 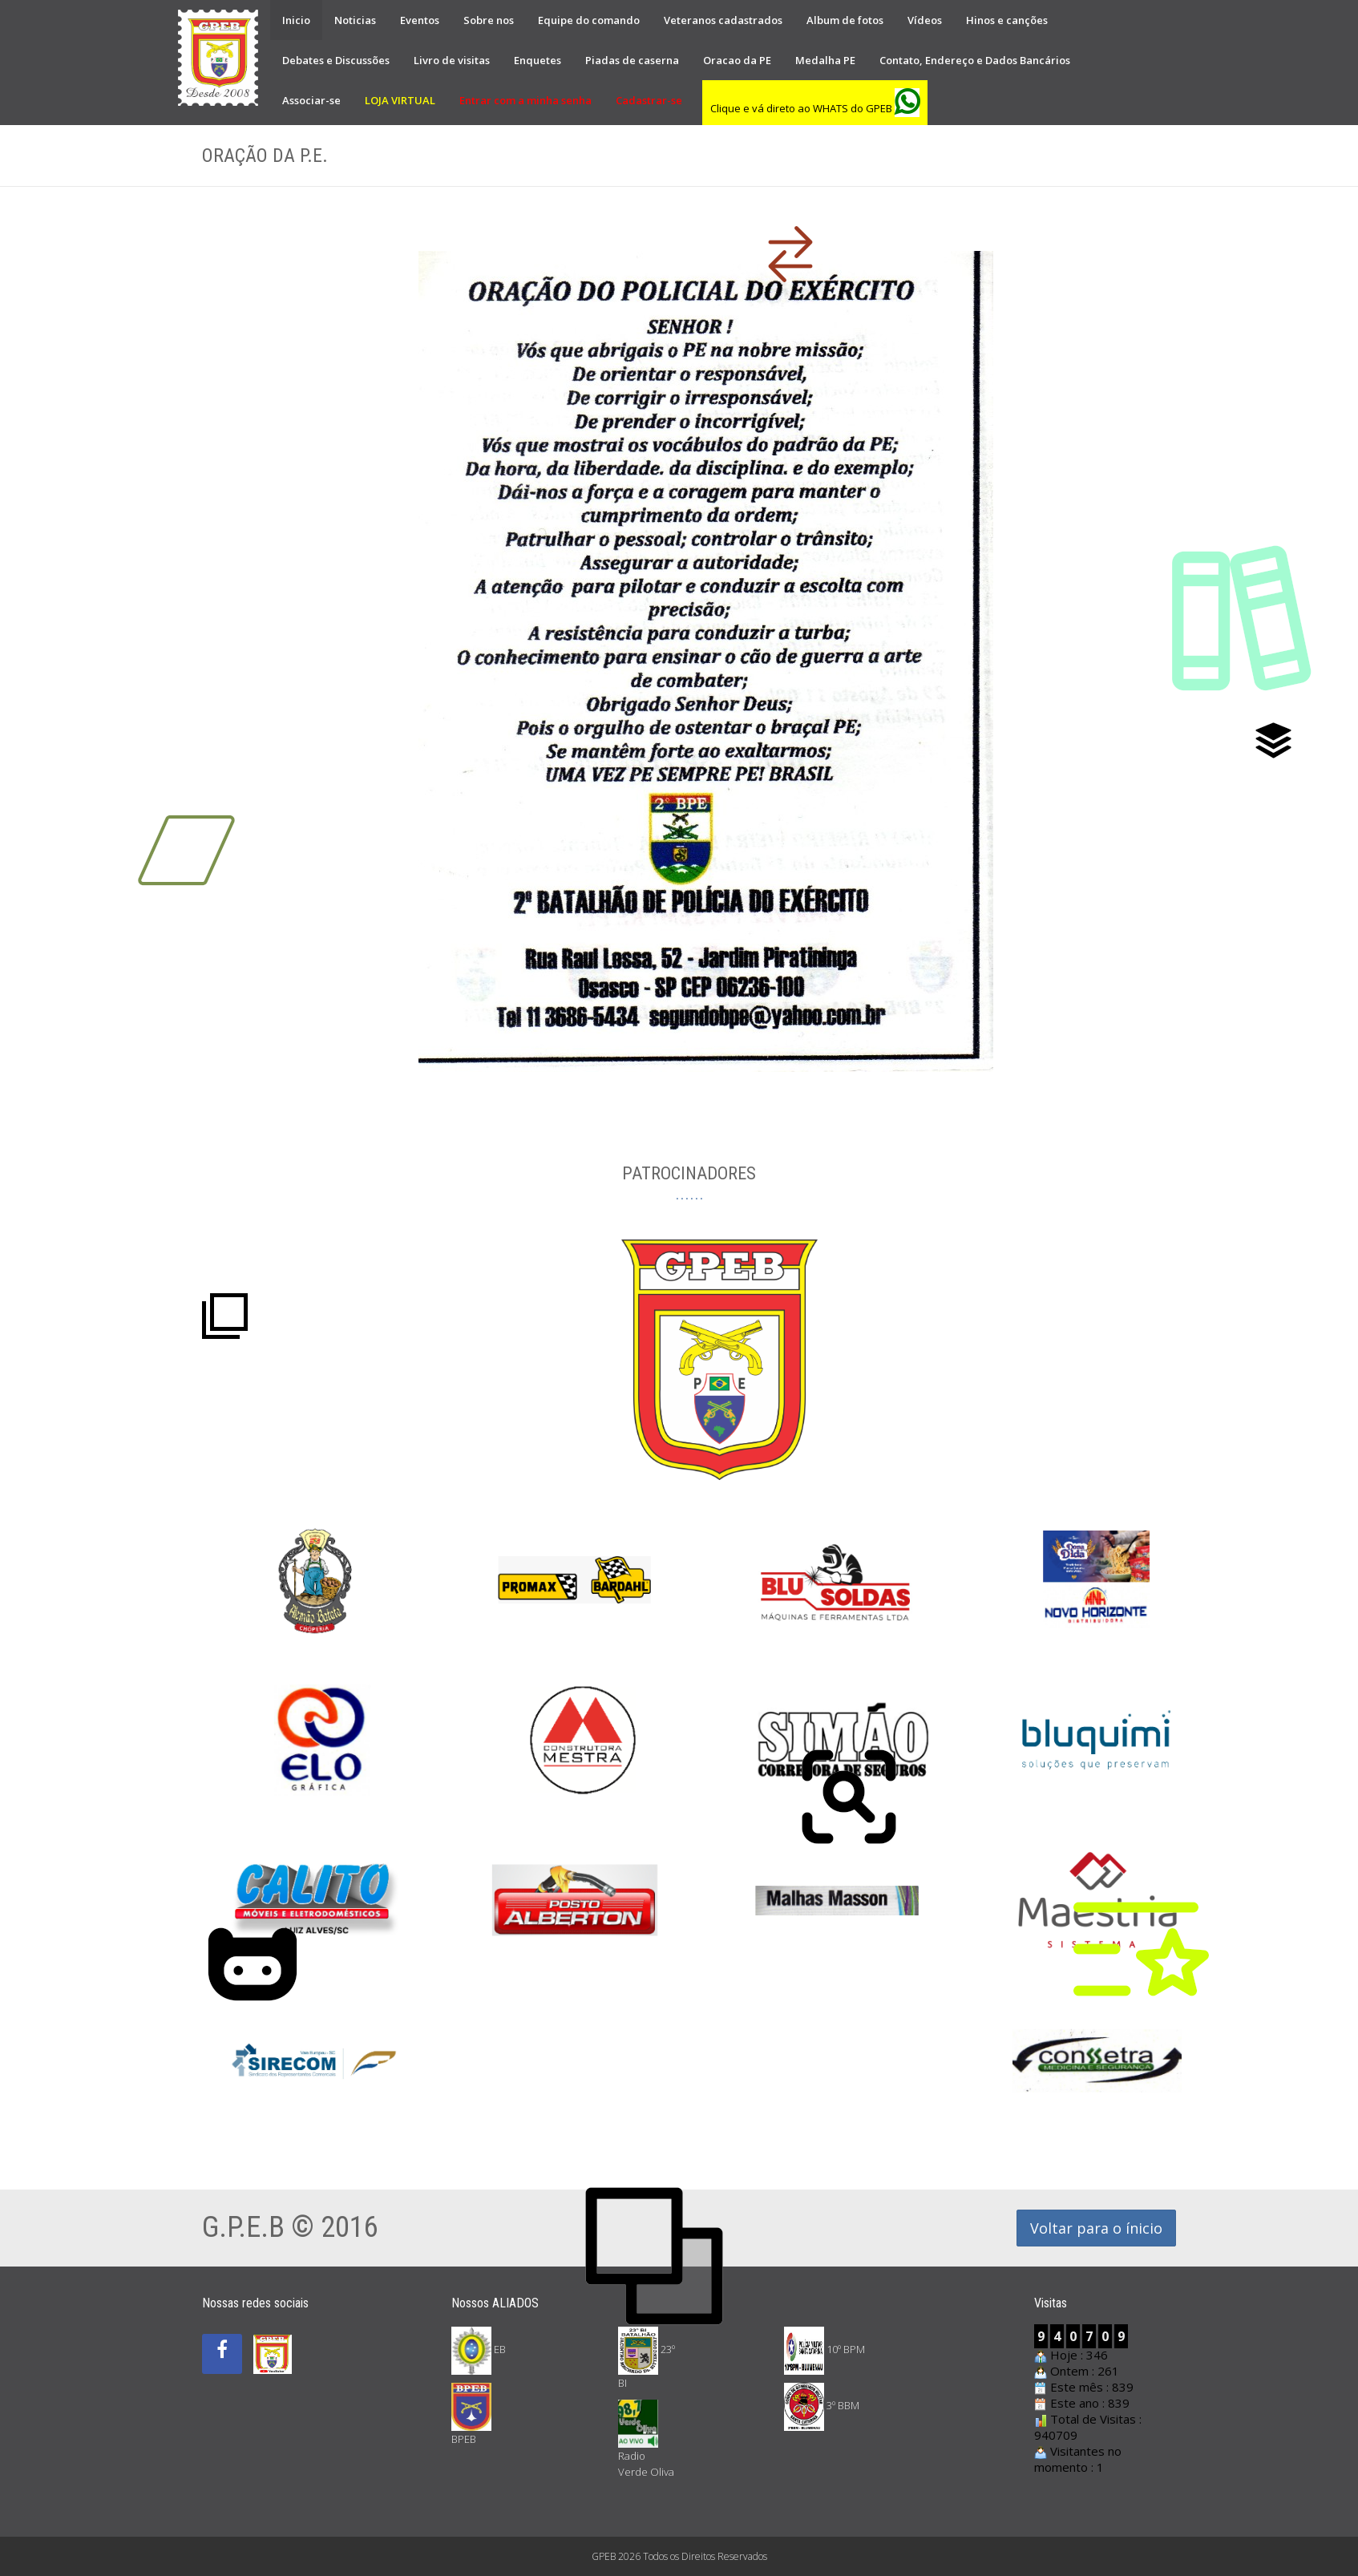 What do you see at coordinates (1235, 621) in the screenshot?
I see `access your library or book collection` at bounding box center [1235, 621].